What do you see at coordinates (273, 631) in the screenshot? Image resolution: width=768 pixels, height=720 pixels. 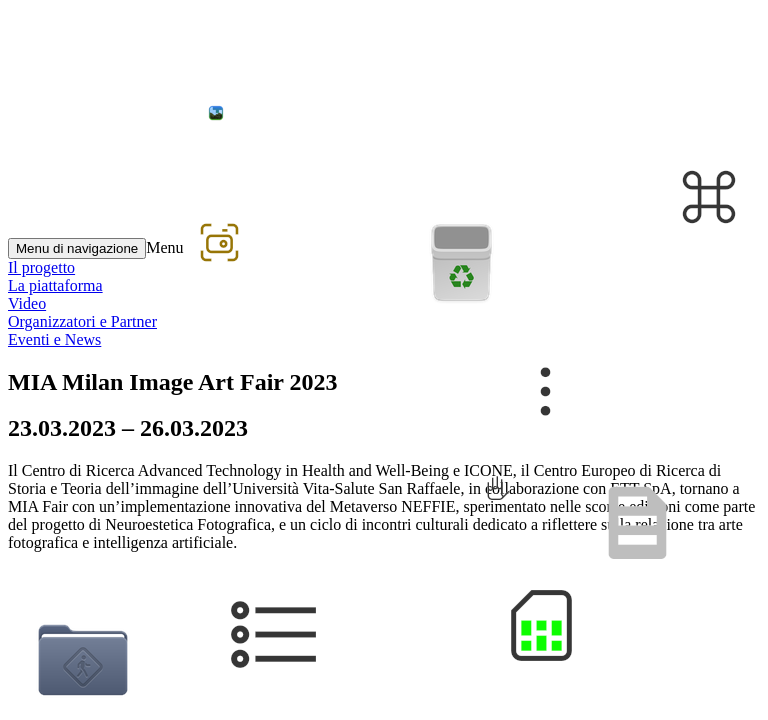 I see `view task list or to-do items` at bounding box center [273, 631].